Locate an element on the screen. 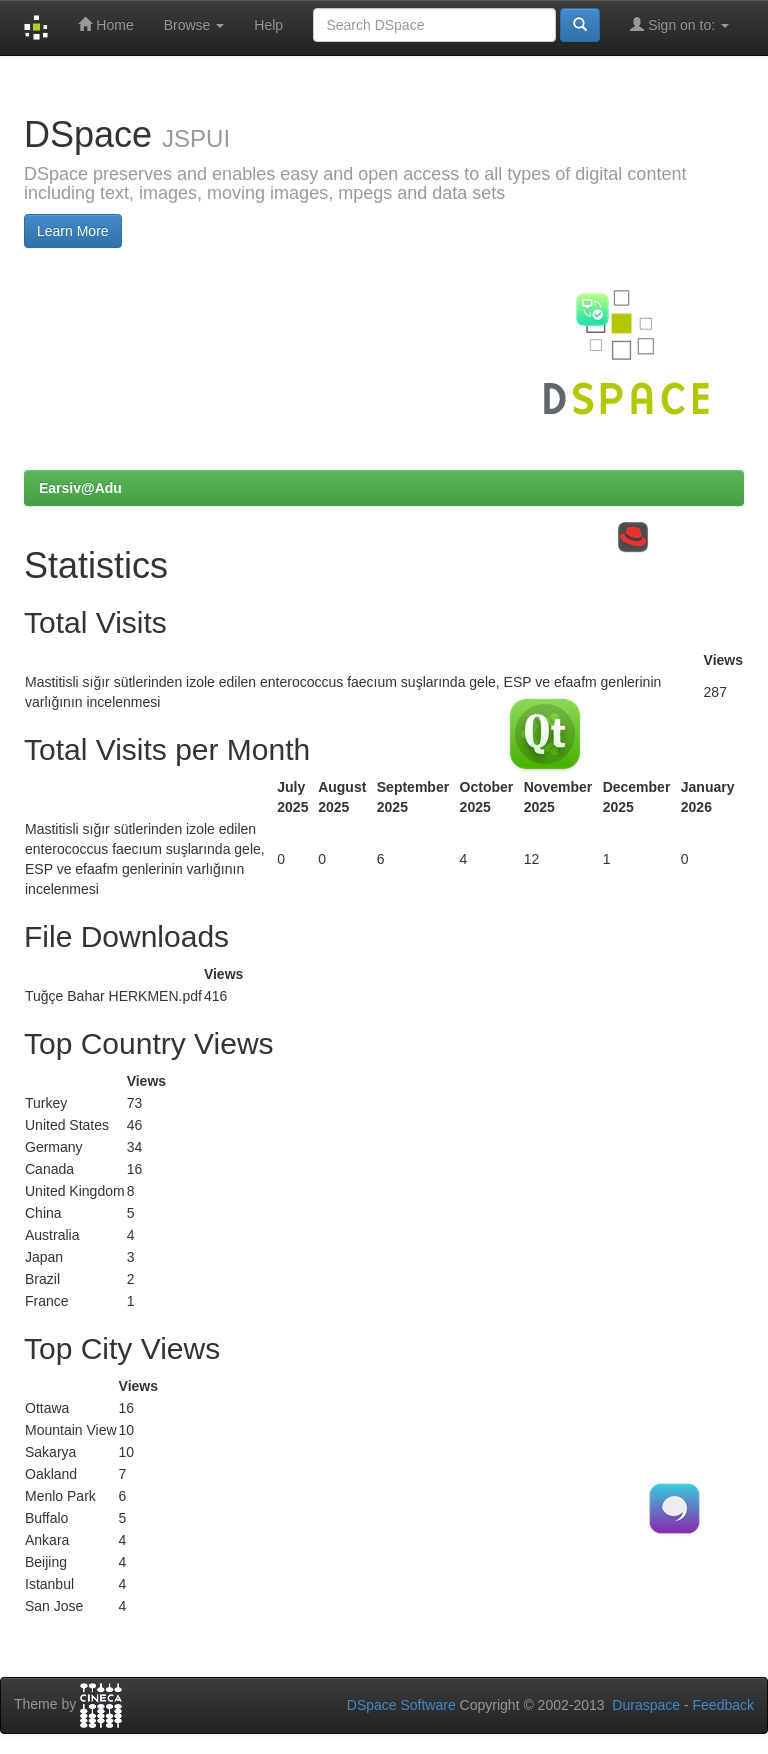  open akonadi personal information management app is located at coordinates (674, 1508).